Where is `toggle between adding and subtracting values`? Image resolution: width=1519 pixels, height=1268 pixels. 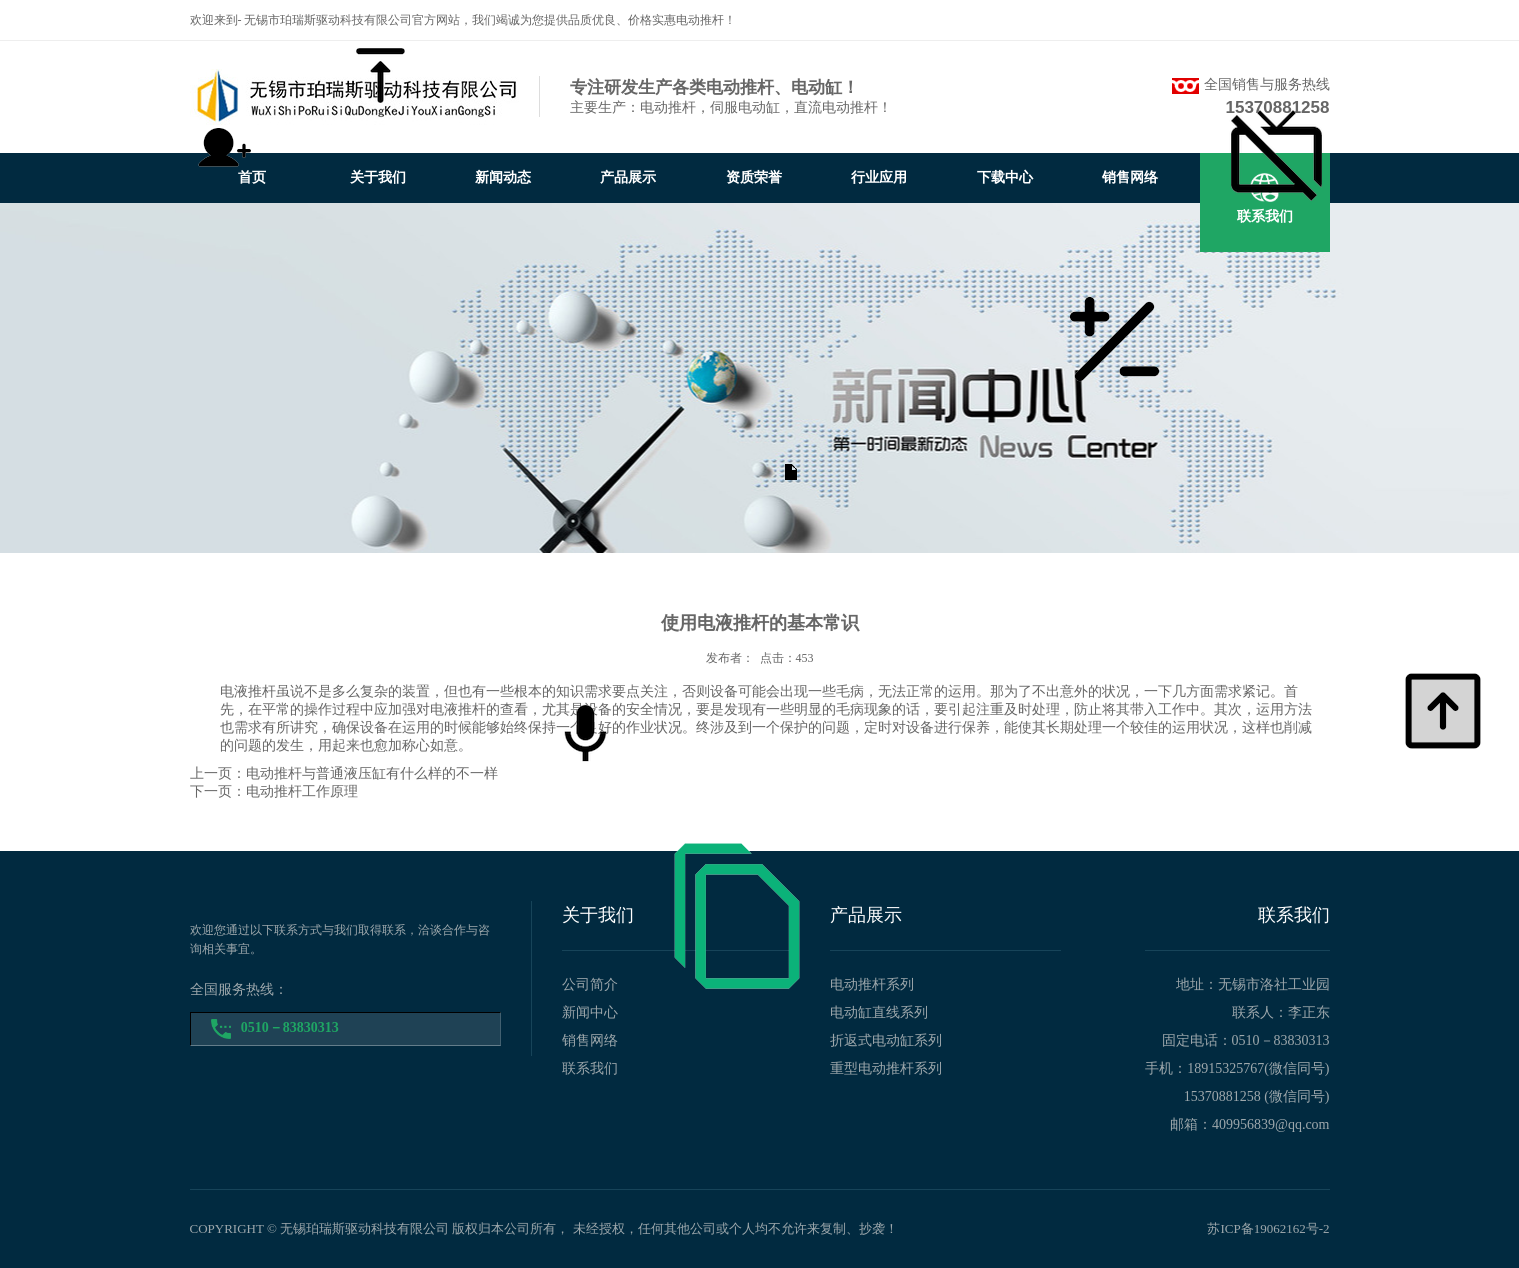 toggle between adding and subtracting values is located at coordinates (1114, 341).